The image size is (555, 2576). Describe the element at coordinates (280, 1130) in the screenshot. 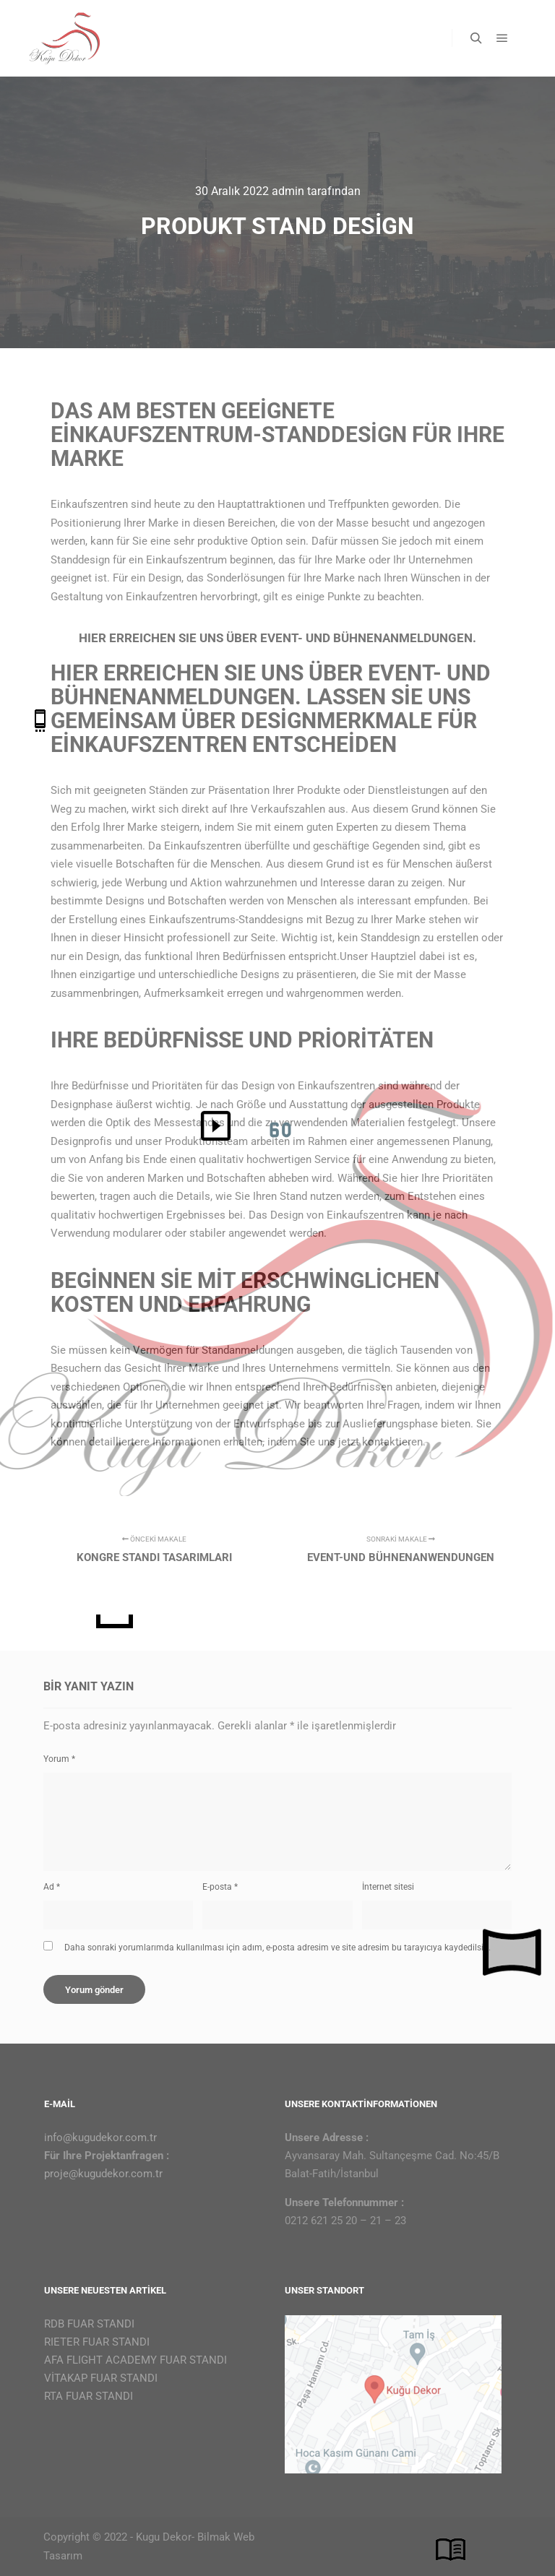

I see `indicates a 60-second timer or countdown` at that location.